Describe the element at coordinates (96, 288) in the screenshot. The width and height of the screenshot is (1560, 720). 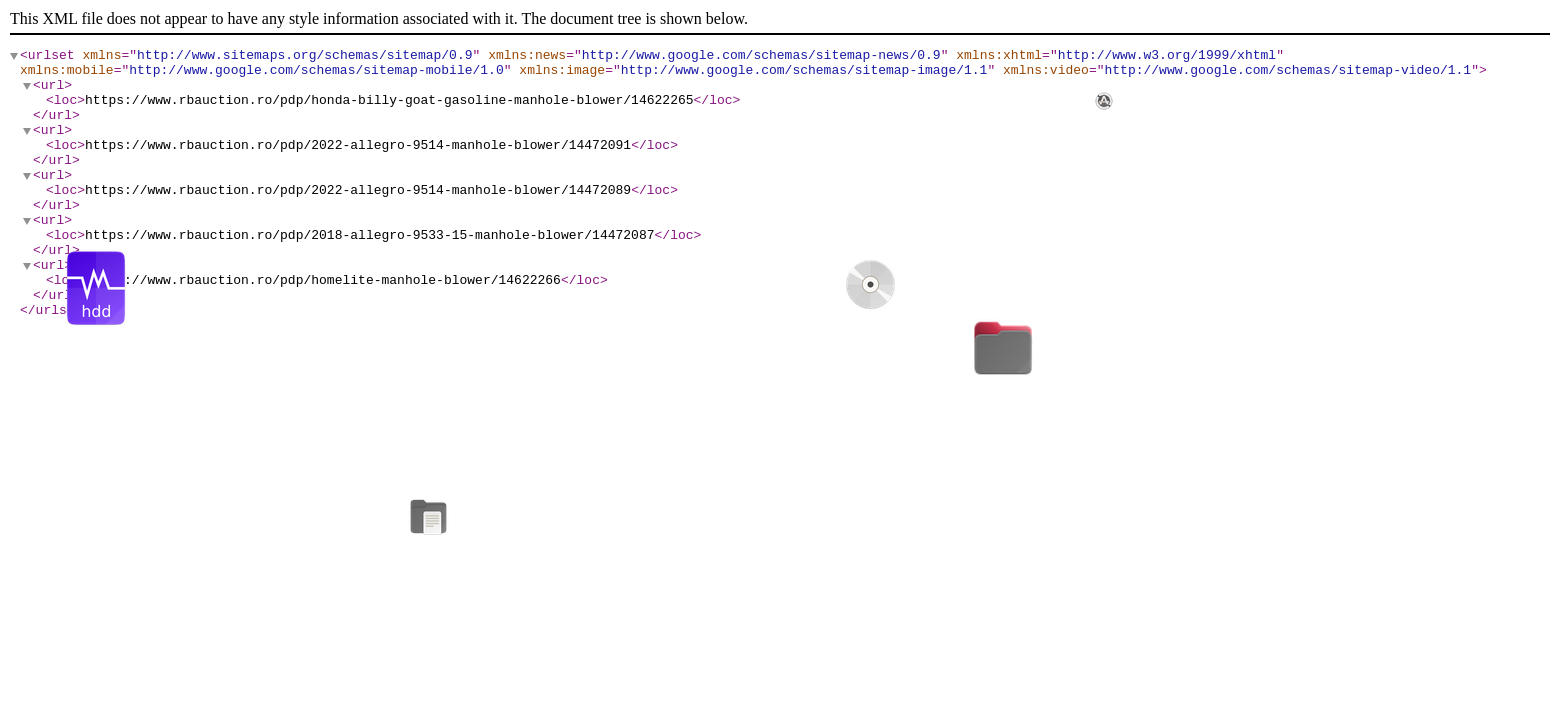
I see `virtualbox hard disk drive file` at that location.